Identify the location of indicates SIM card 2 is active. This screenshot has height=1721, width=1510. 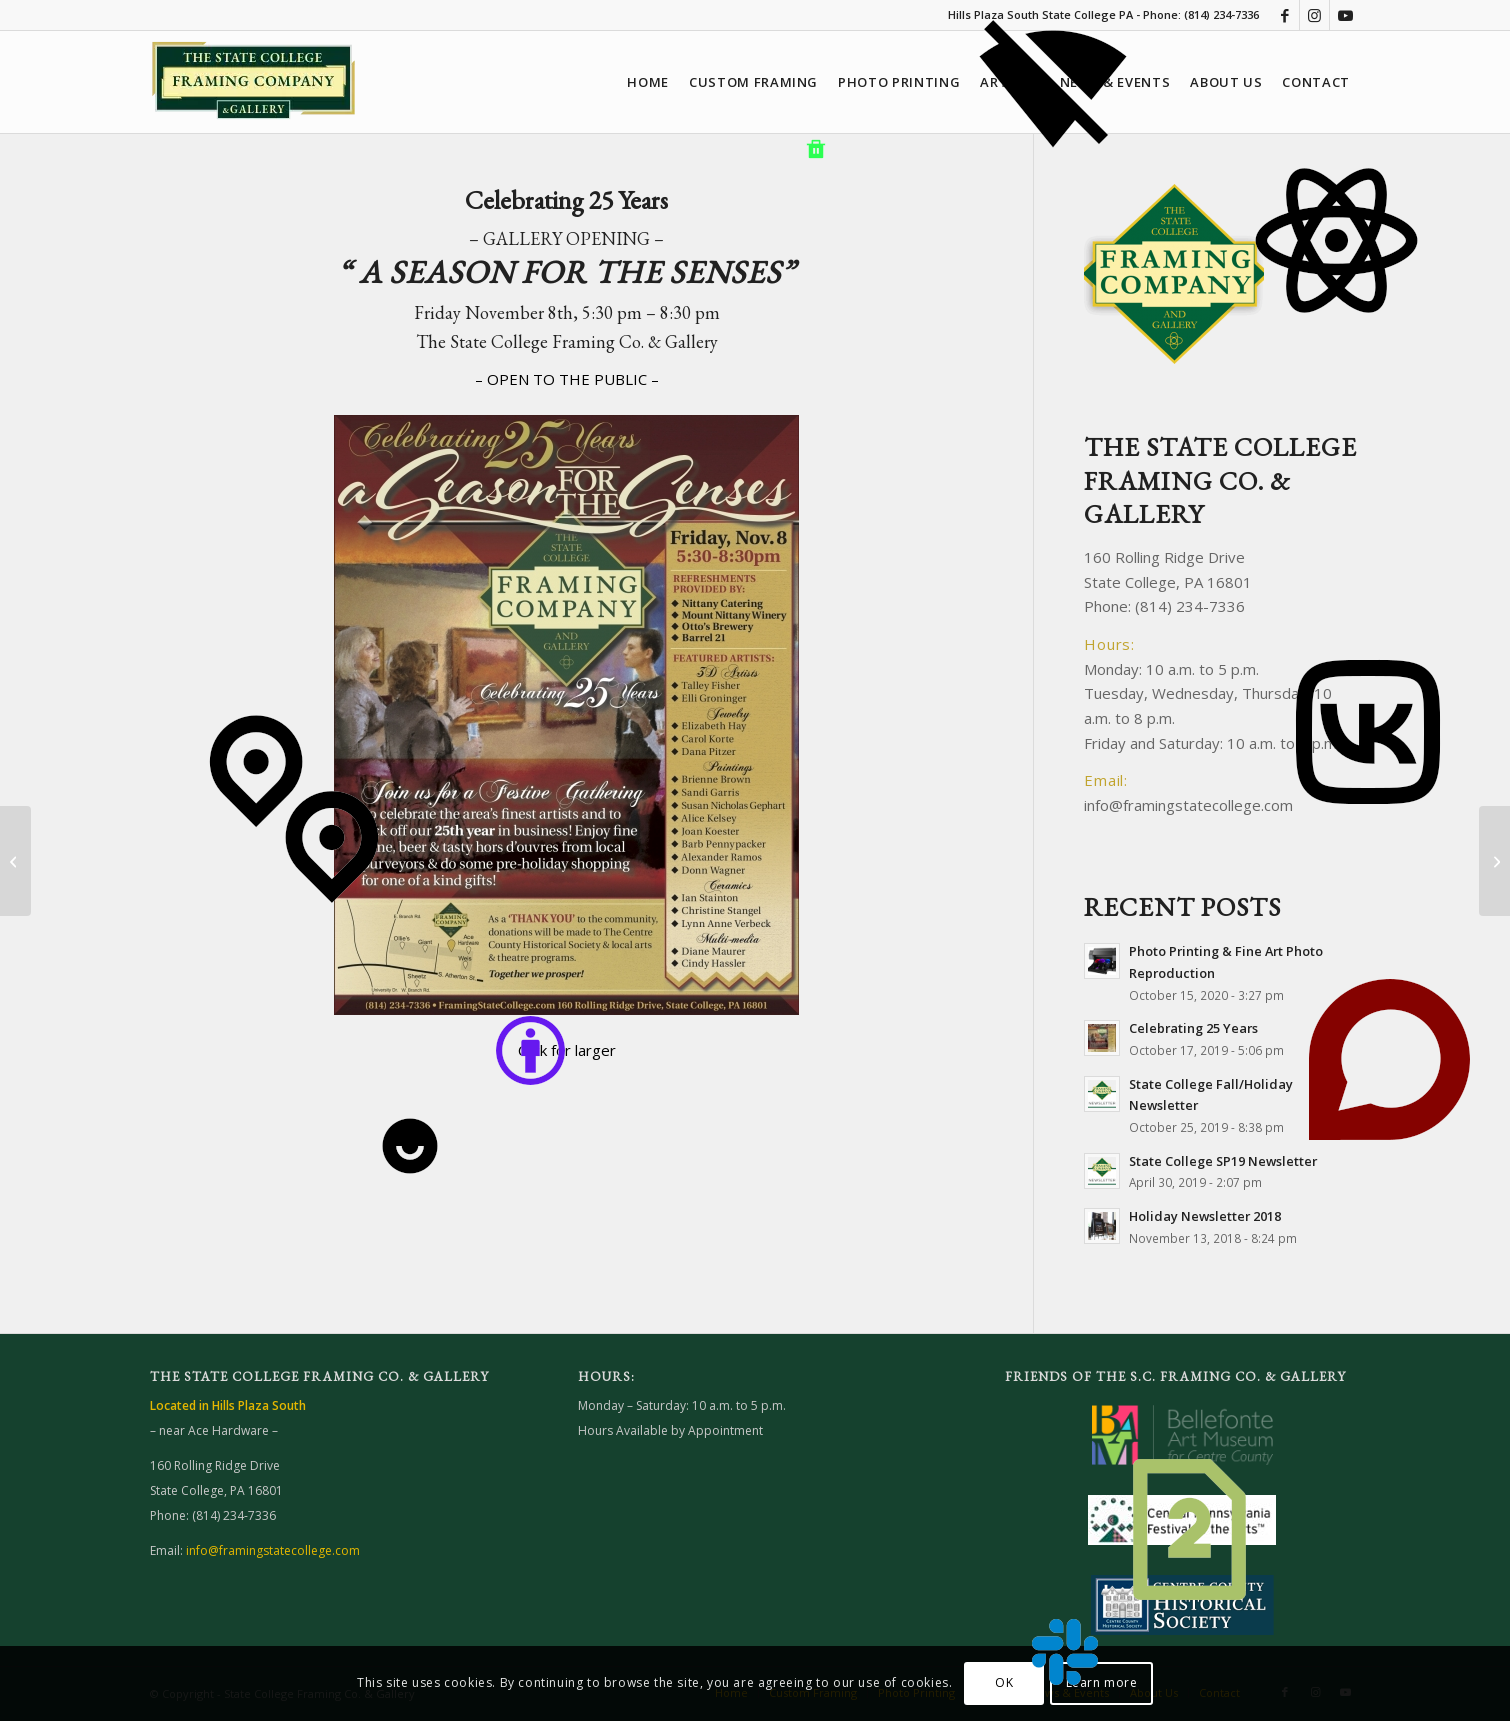
(1189, 1529).